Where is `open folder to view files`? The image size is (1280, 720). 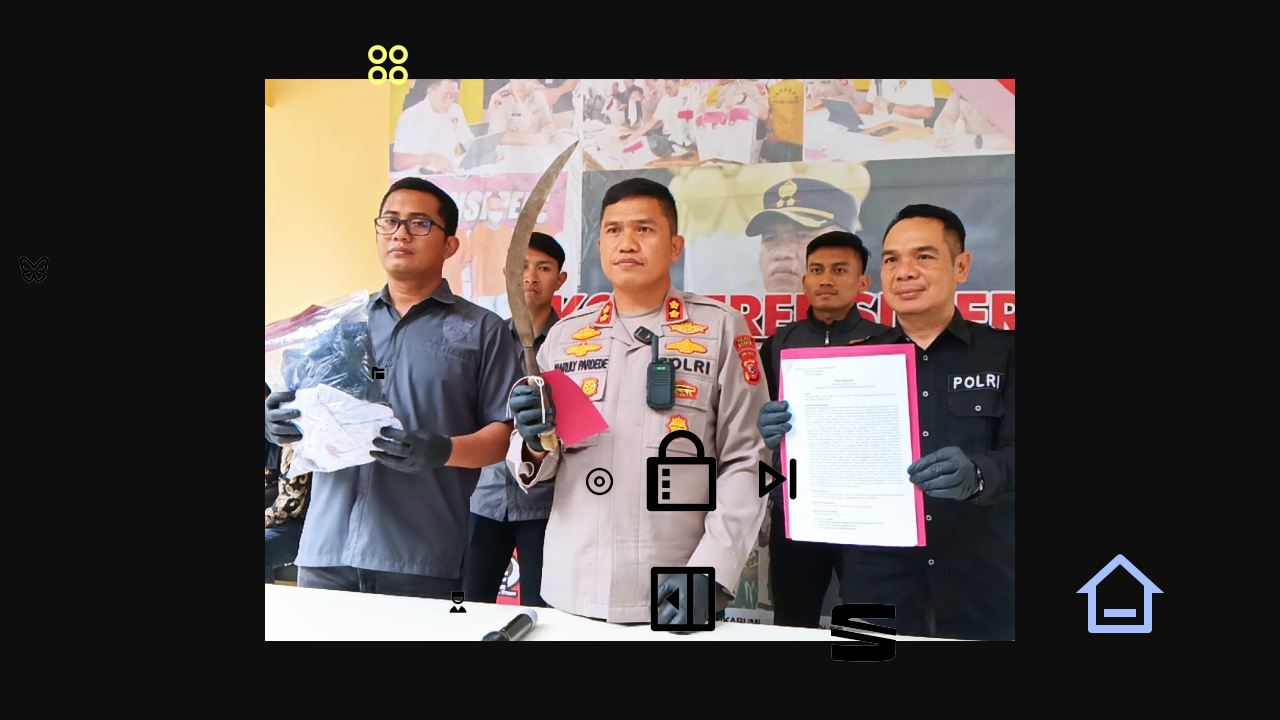 open folder to view files is located at coordinates (378, 373).